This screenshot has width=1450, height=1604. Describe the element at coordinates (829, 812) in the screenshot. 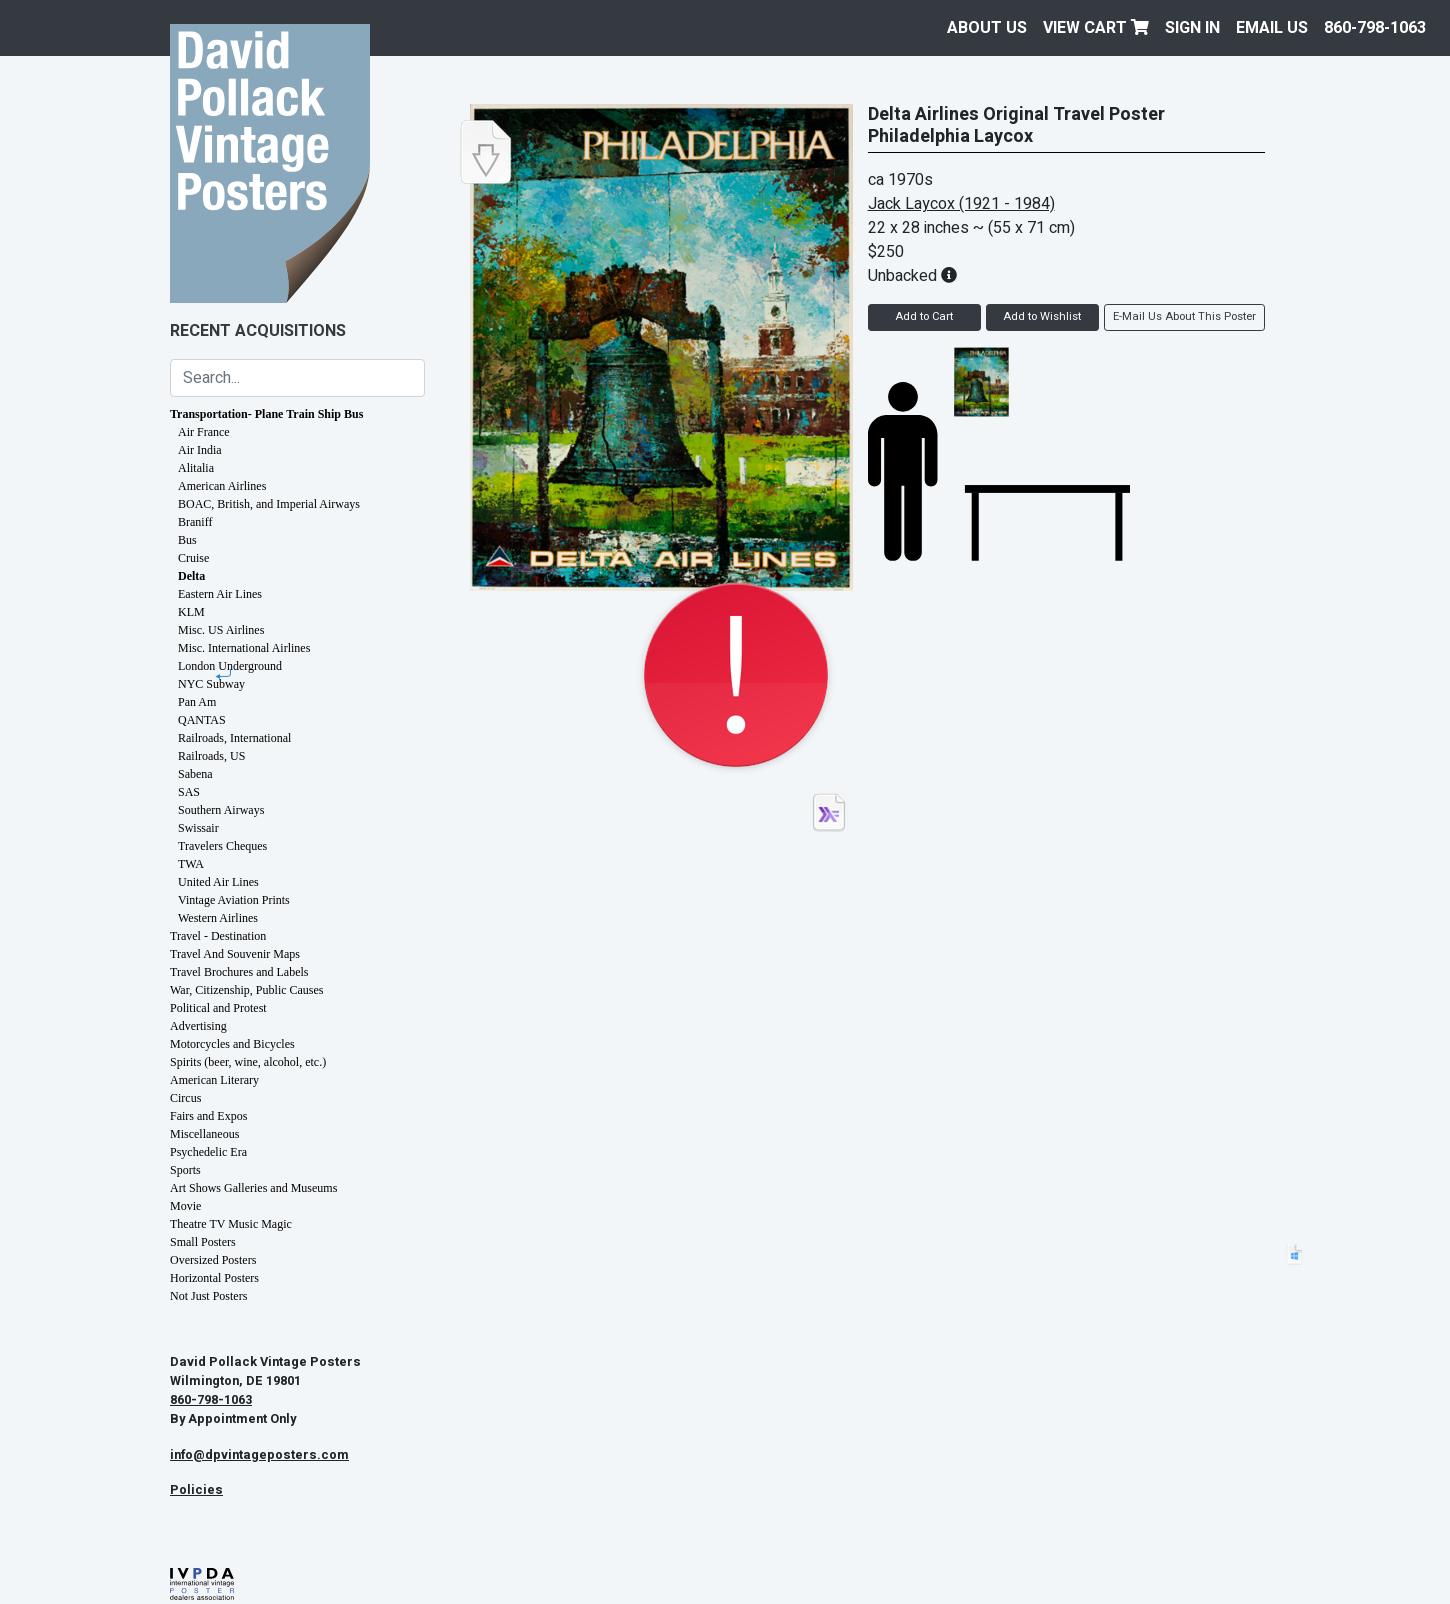

I see `a haskell source code file` at that location.